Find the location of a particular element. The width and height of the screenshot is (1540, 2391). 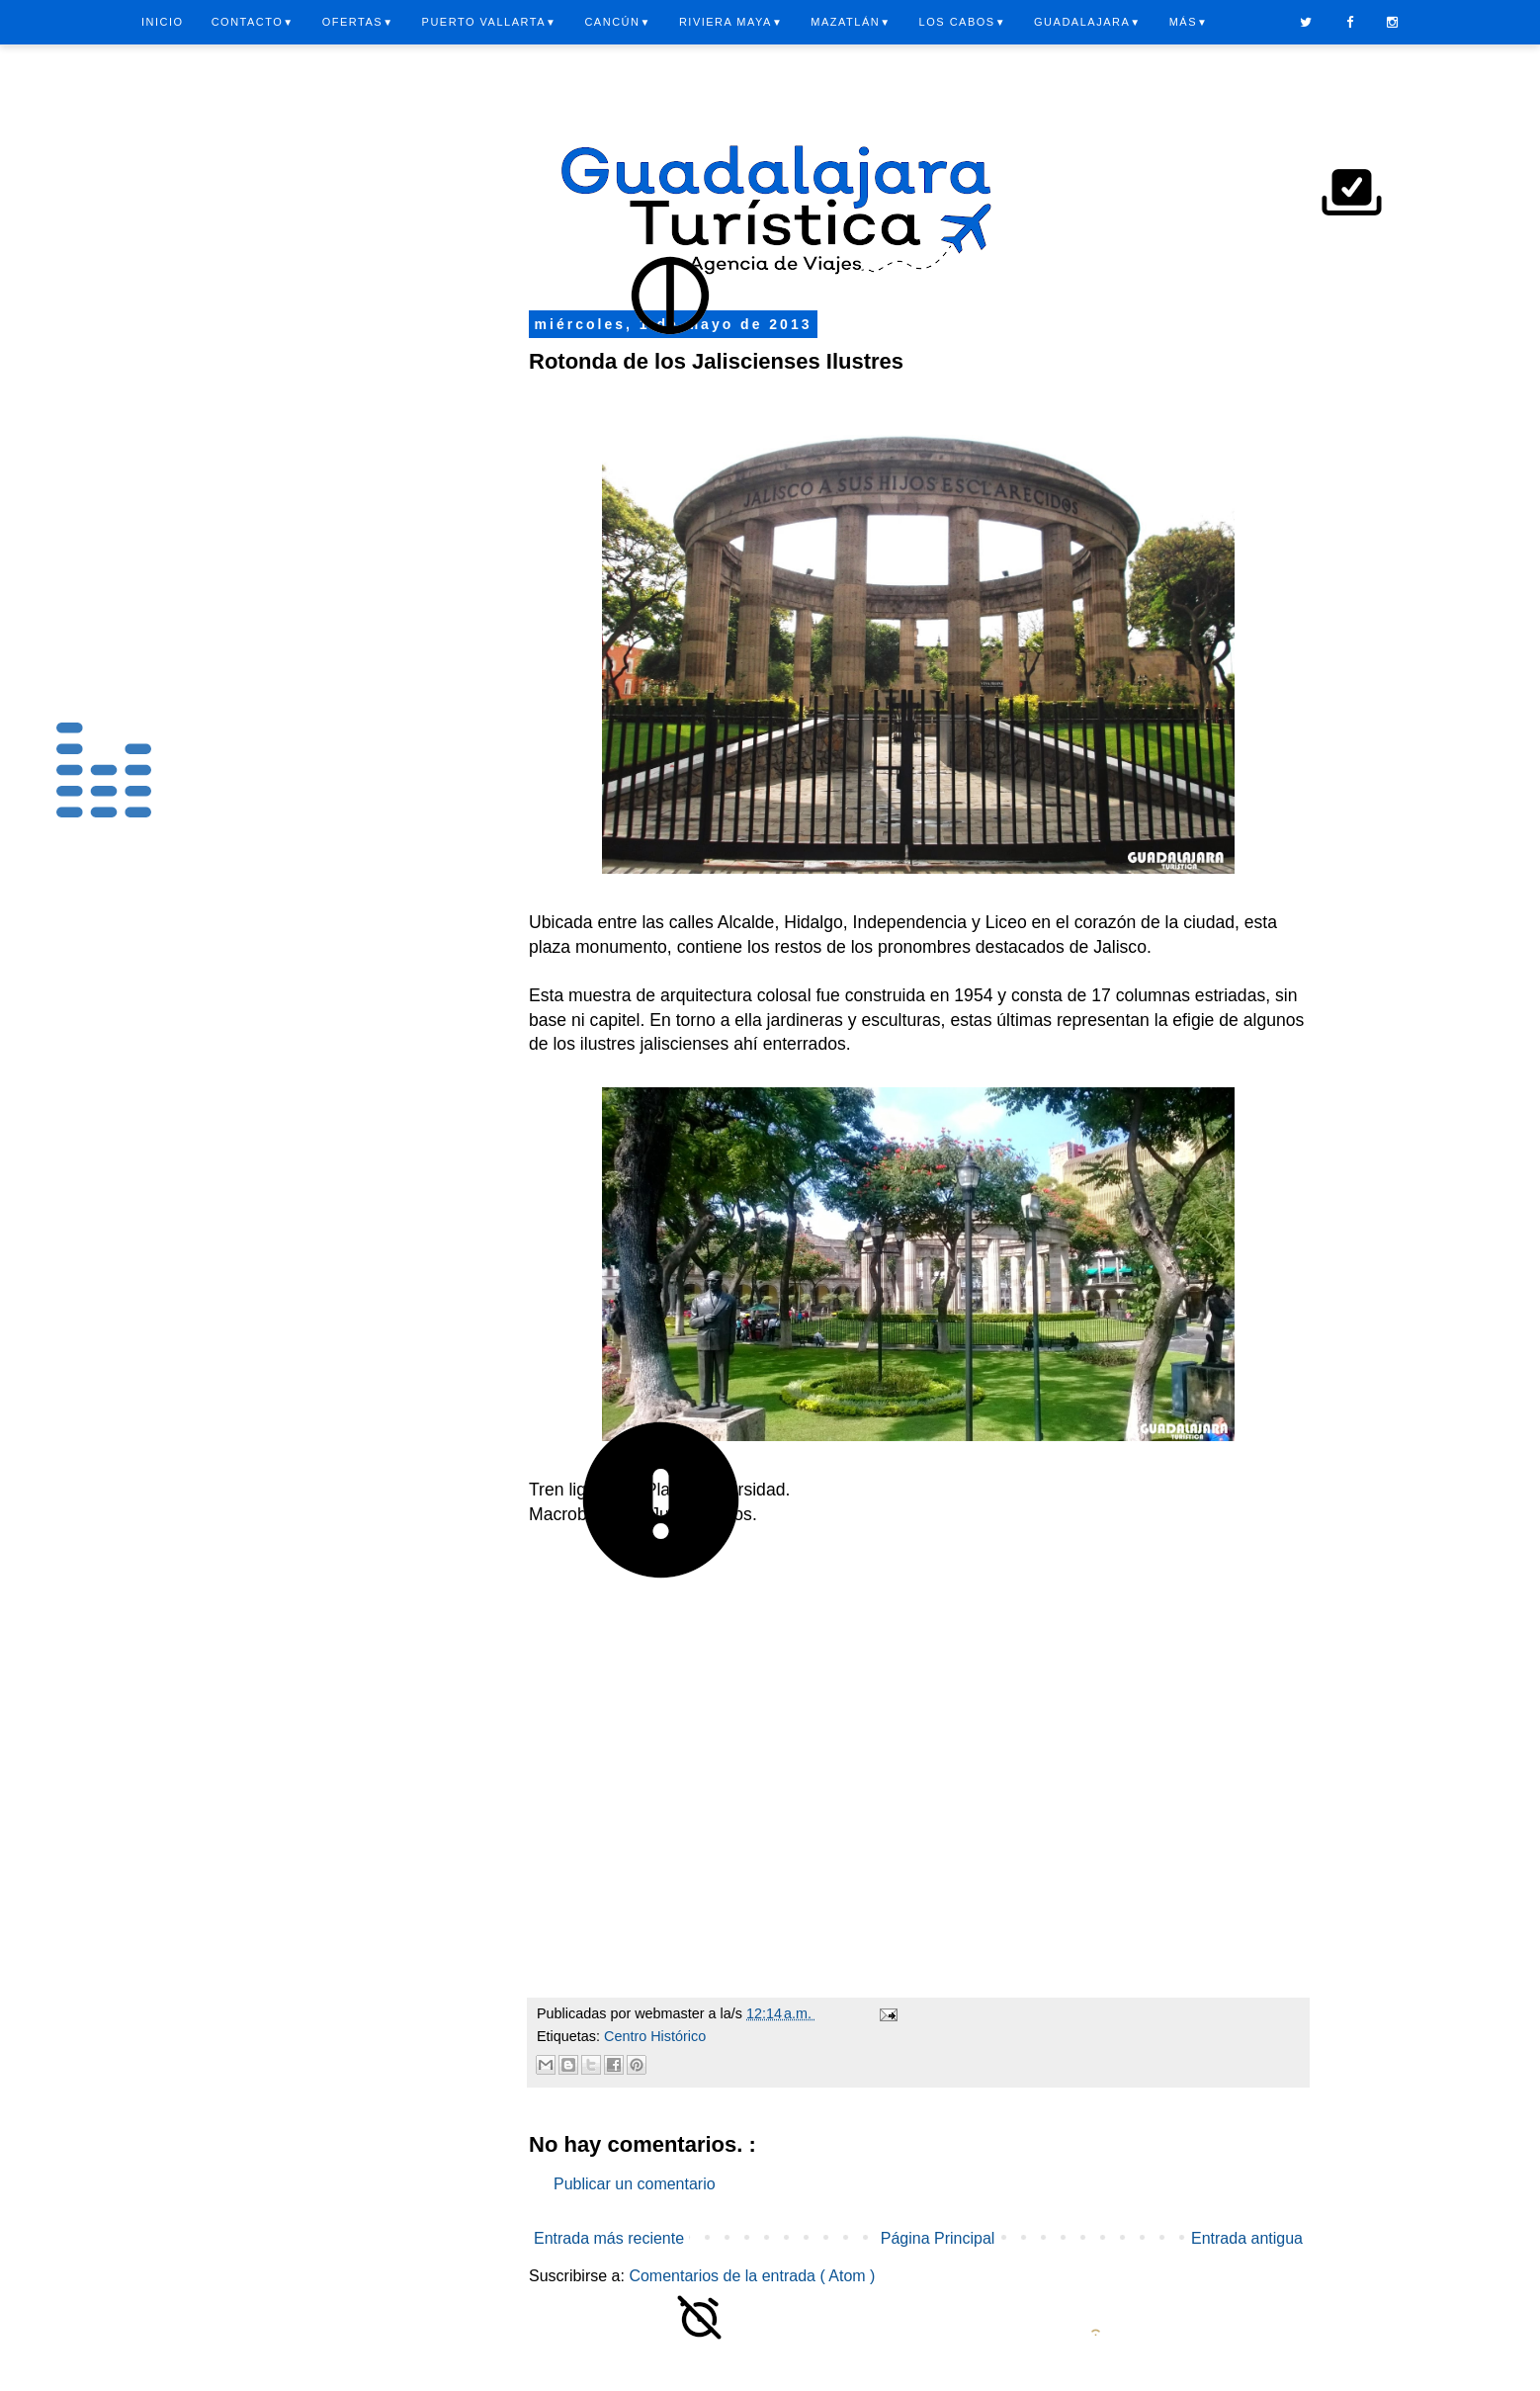

view column chart or bar graph data is located at coordinates (104, 770).